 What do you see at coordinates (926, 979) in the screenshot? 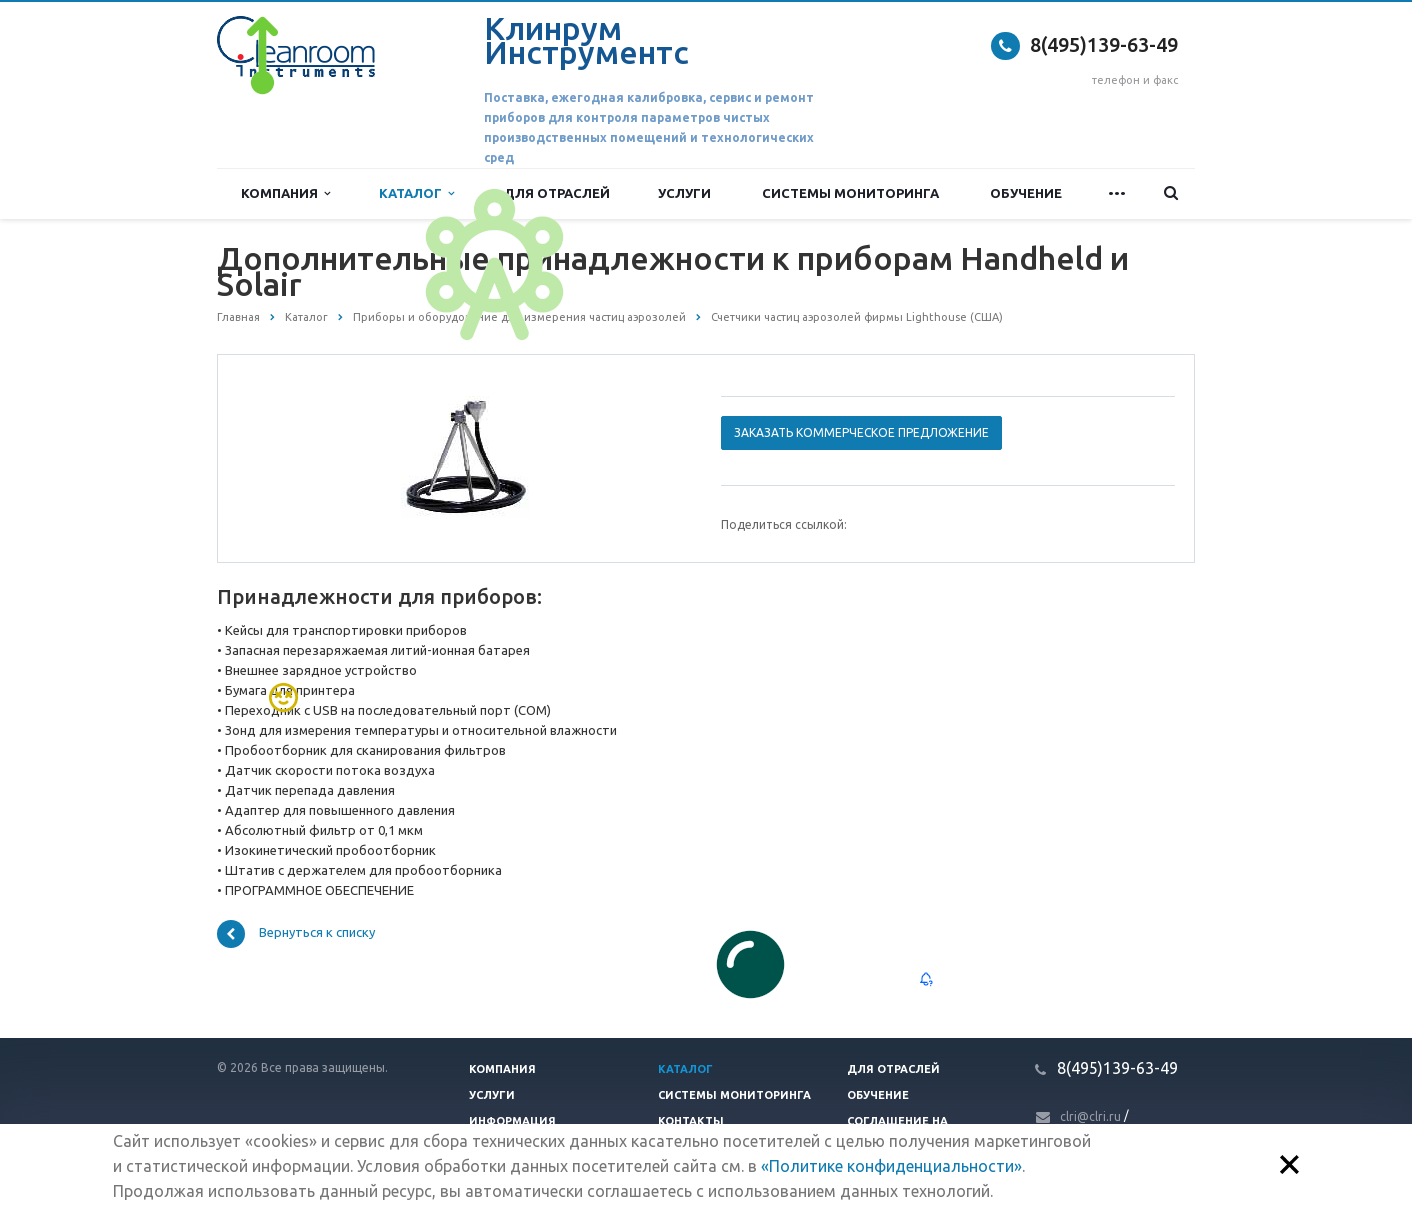
I see `notification settings help or FAQ` at bounding box center [926, 979].